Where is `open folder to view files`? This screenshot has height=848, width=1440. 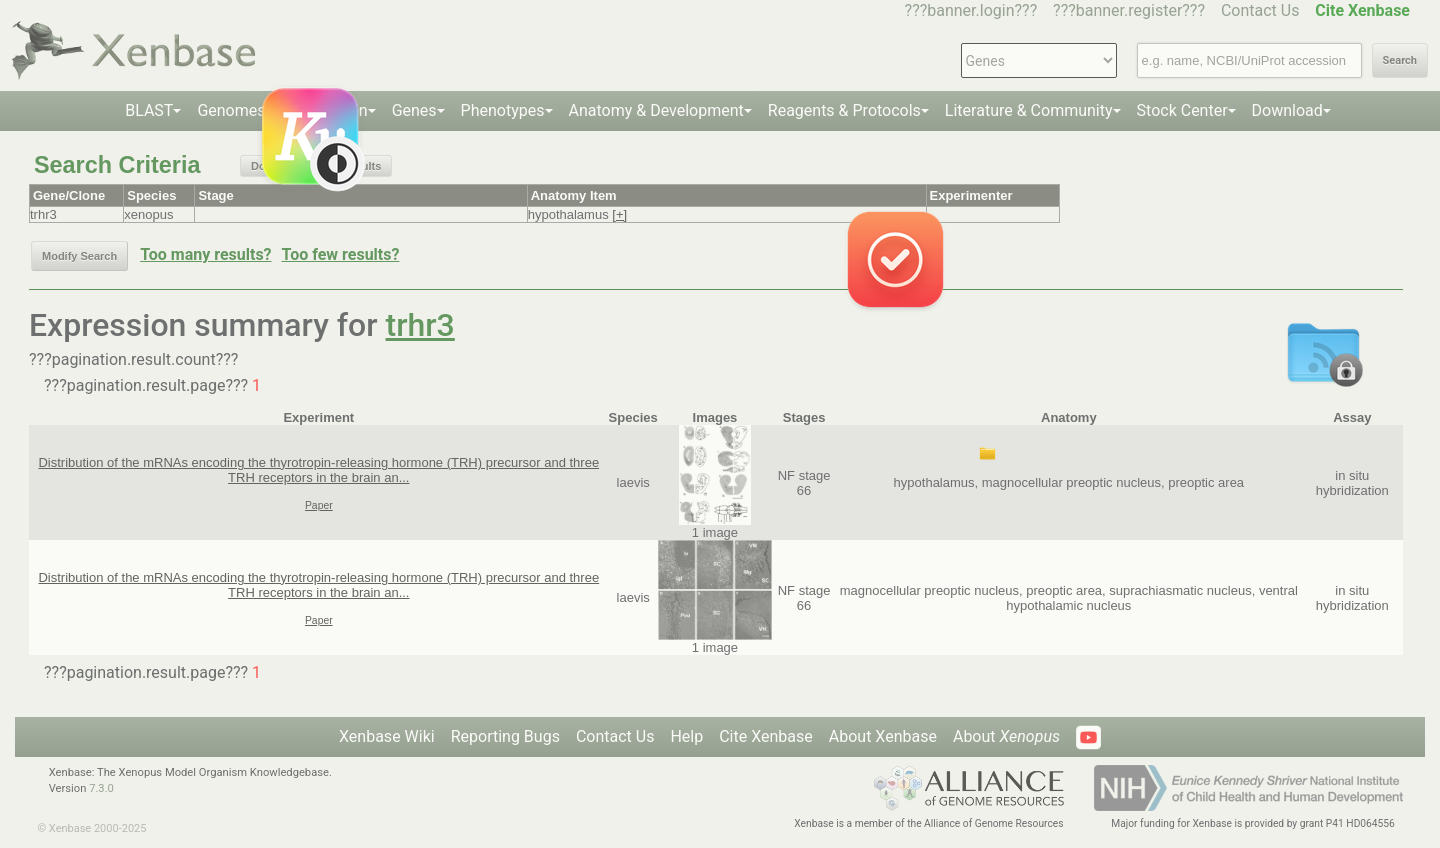
open folder to view files is located at coordinates (987, 453).